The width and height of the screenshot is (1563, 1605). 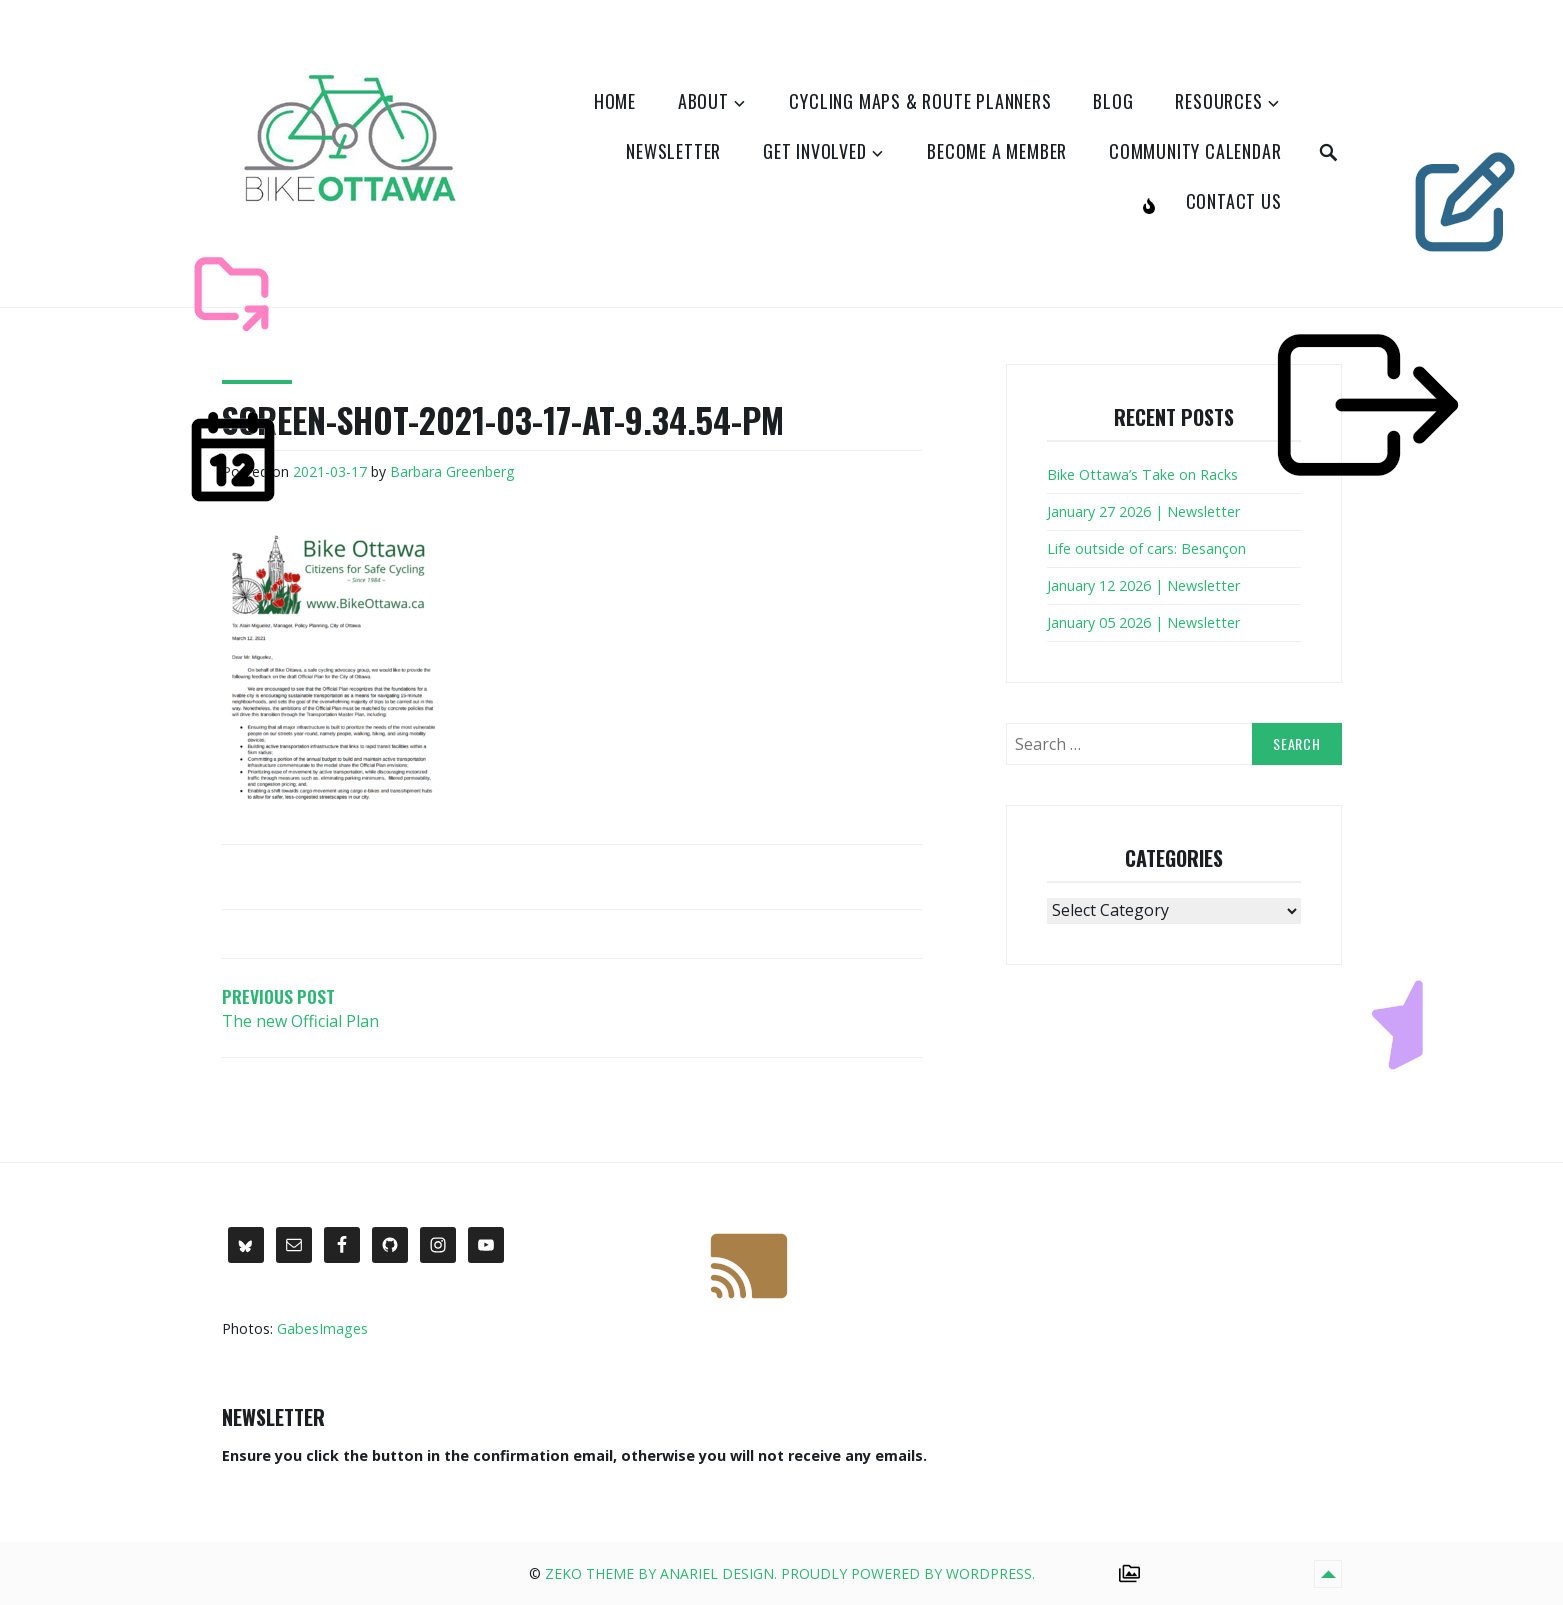 What do you see at coordinates (1129, 1573) in the screenshot?
I see `access photo and media library` at bounding box center [1129, 1573].